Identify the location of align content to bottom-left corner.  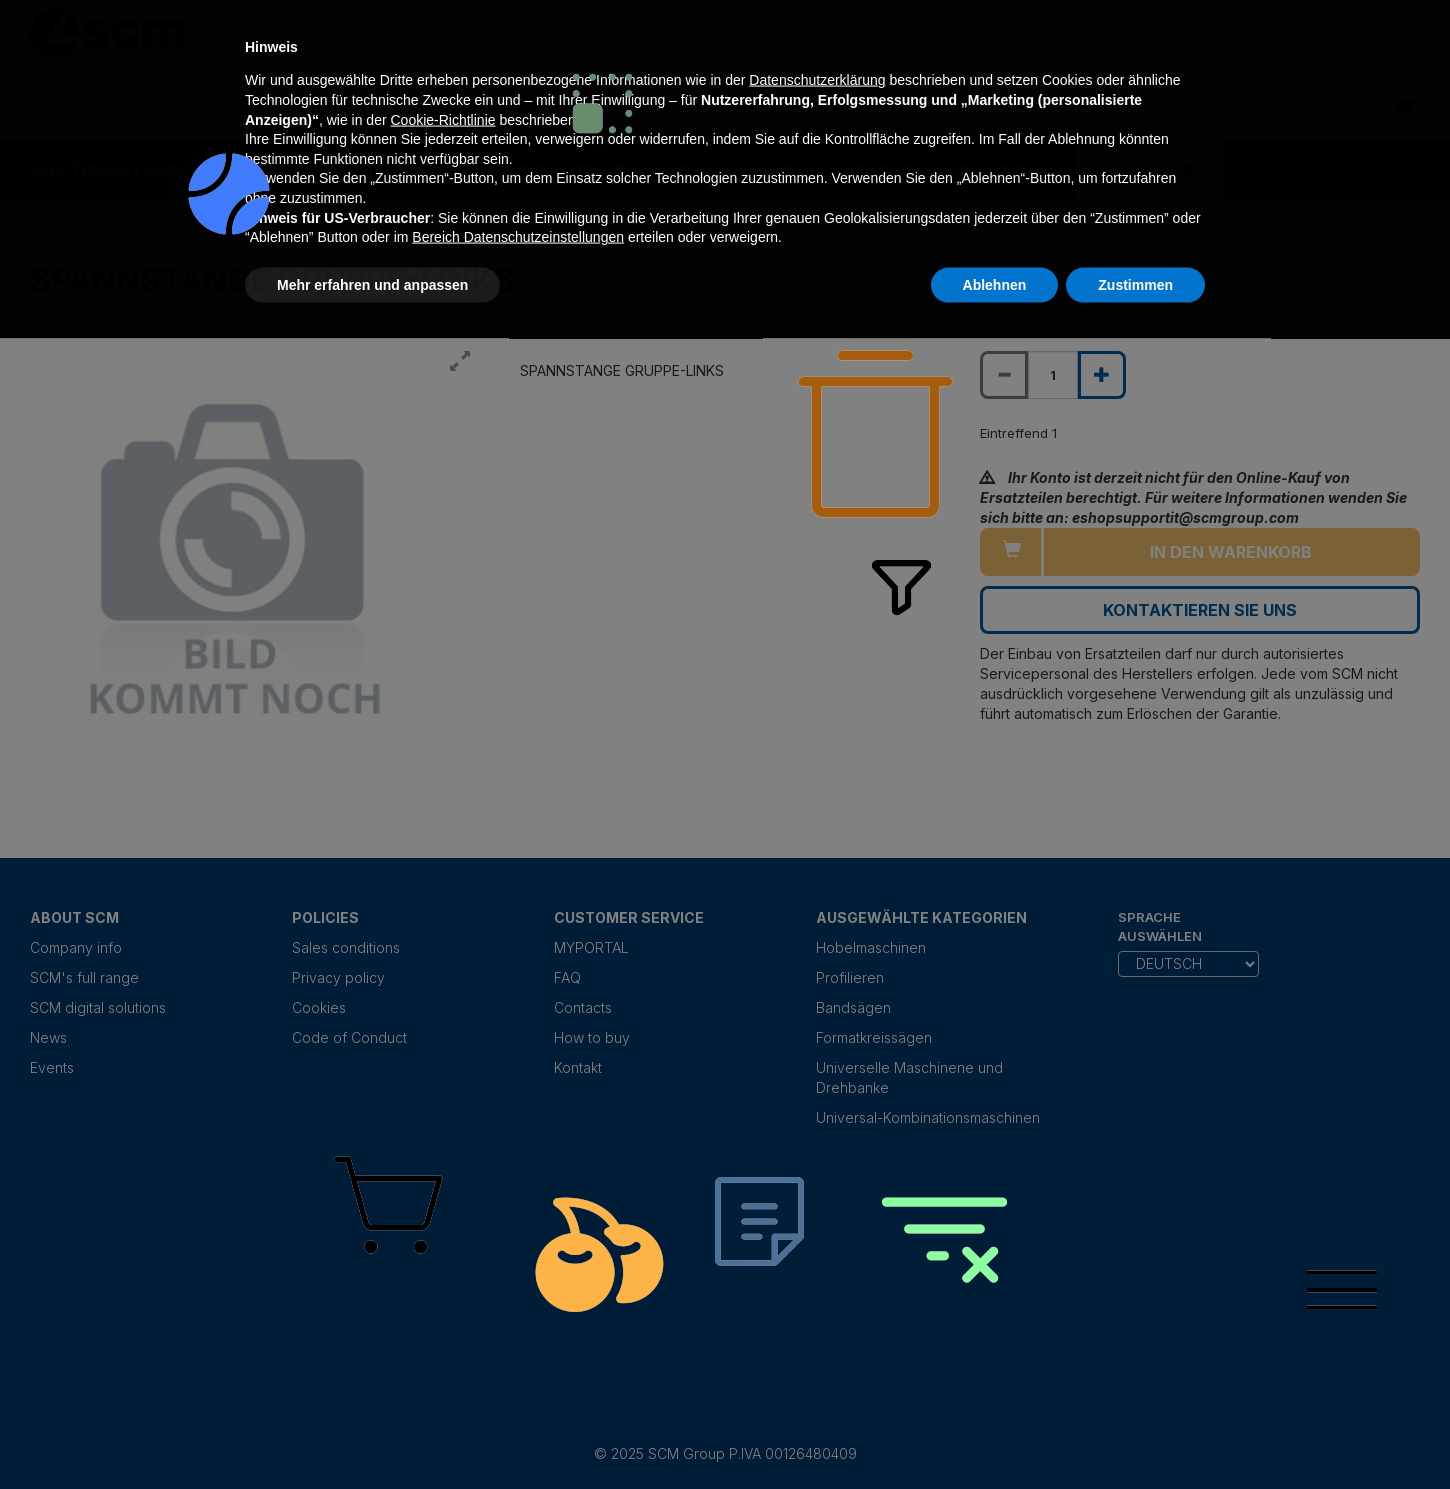
(602, 103).